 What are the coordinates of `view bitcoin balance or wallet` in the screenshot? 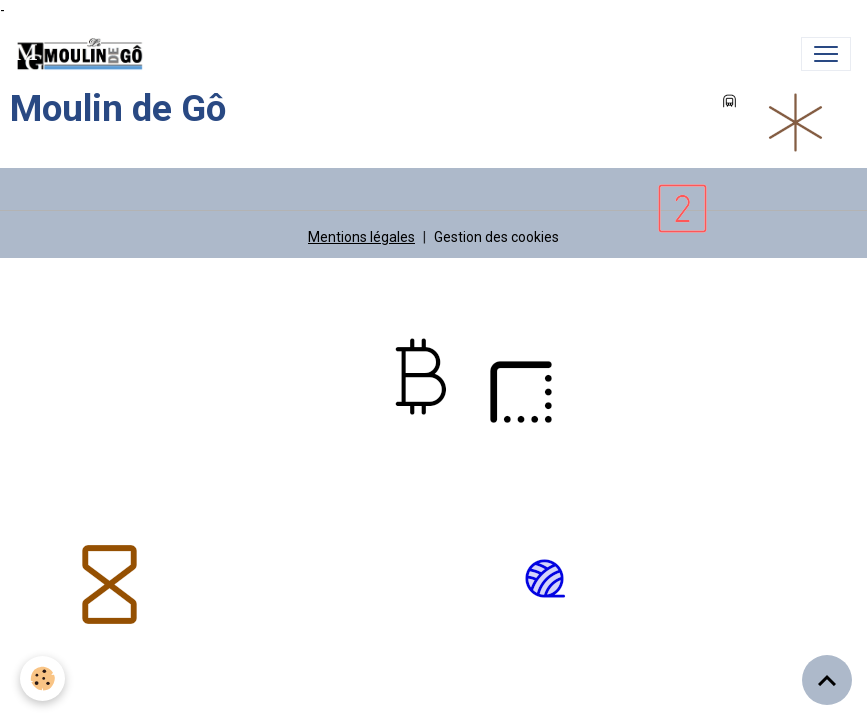 It's located at (418, 378).